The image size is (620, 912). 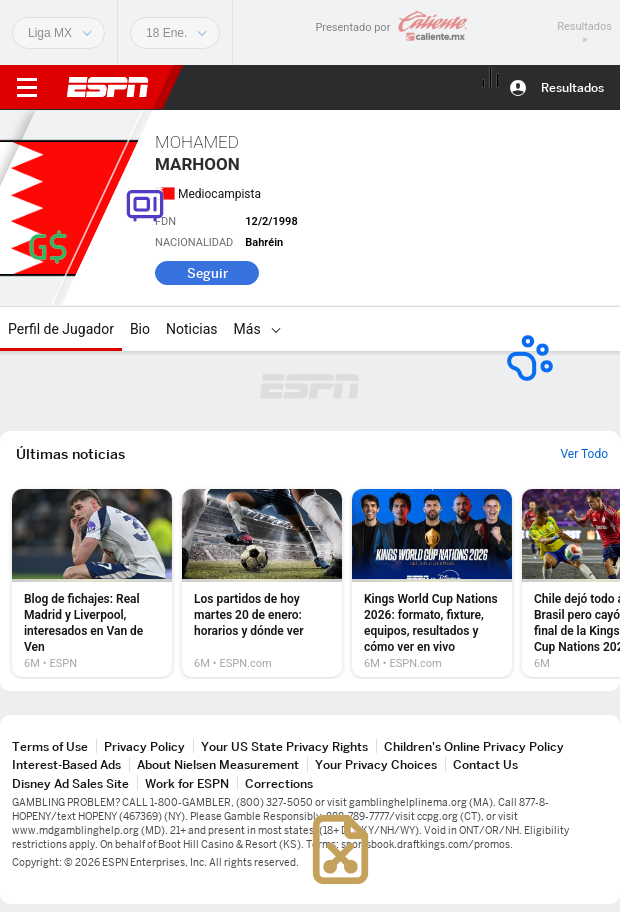 I want to click on access pet-related features or settings, so click(x=530, y=358).